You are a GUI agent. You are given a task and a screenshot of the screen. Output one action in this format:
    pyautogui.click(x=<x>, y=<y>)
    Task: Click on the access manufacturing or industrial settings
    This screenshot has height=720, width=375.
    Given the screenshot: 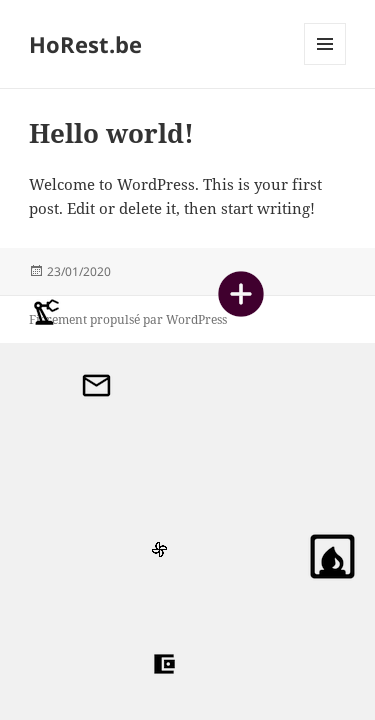 What is the action you would take?
    pyautogui.click(x=46, y=312)
    